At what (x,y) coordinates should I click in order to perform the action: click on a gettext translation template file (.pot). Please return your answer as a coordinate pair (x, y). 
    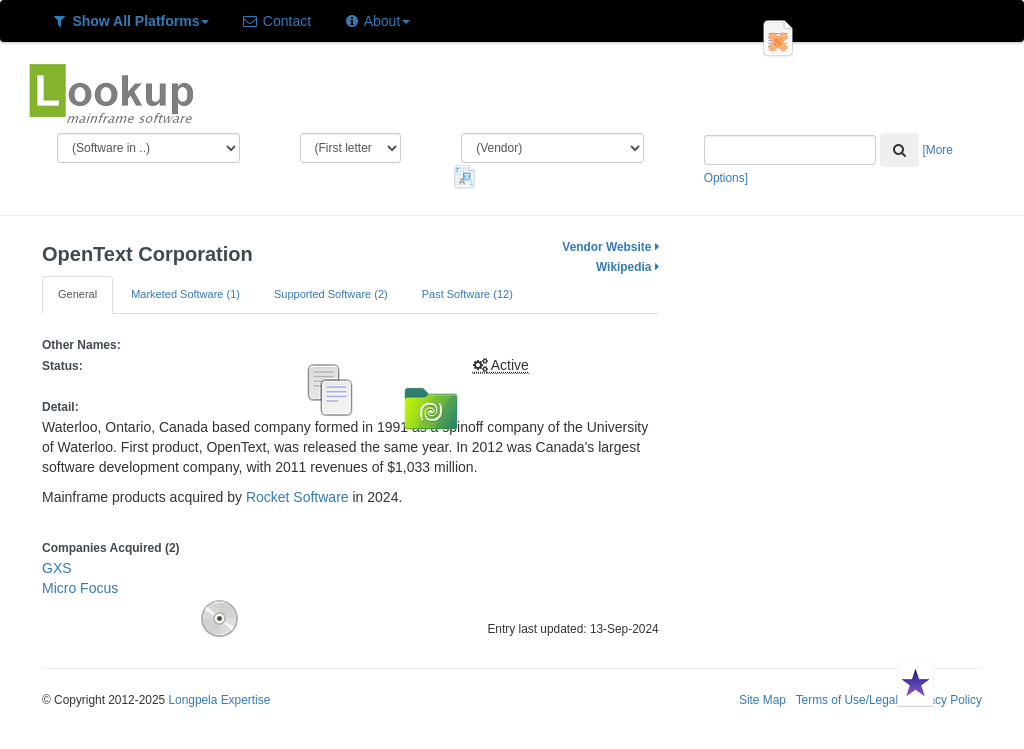
    Looking at the image, I should click on (464, 176).